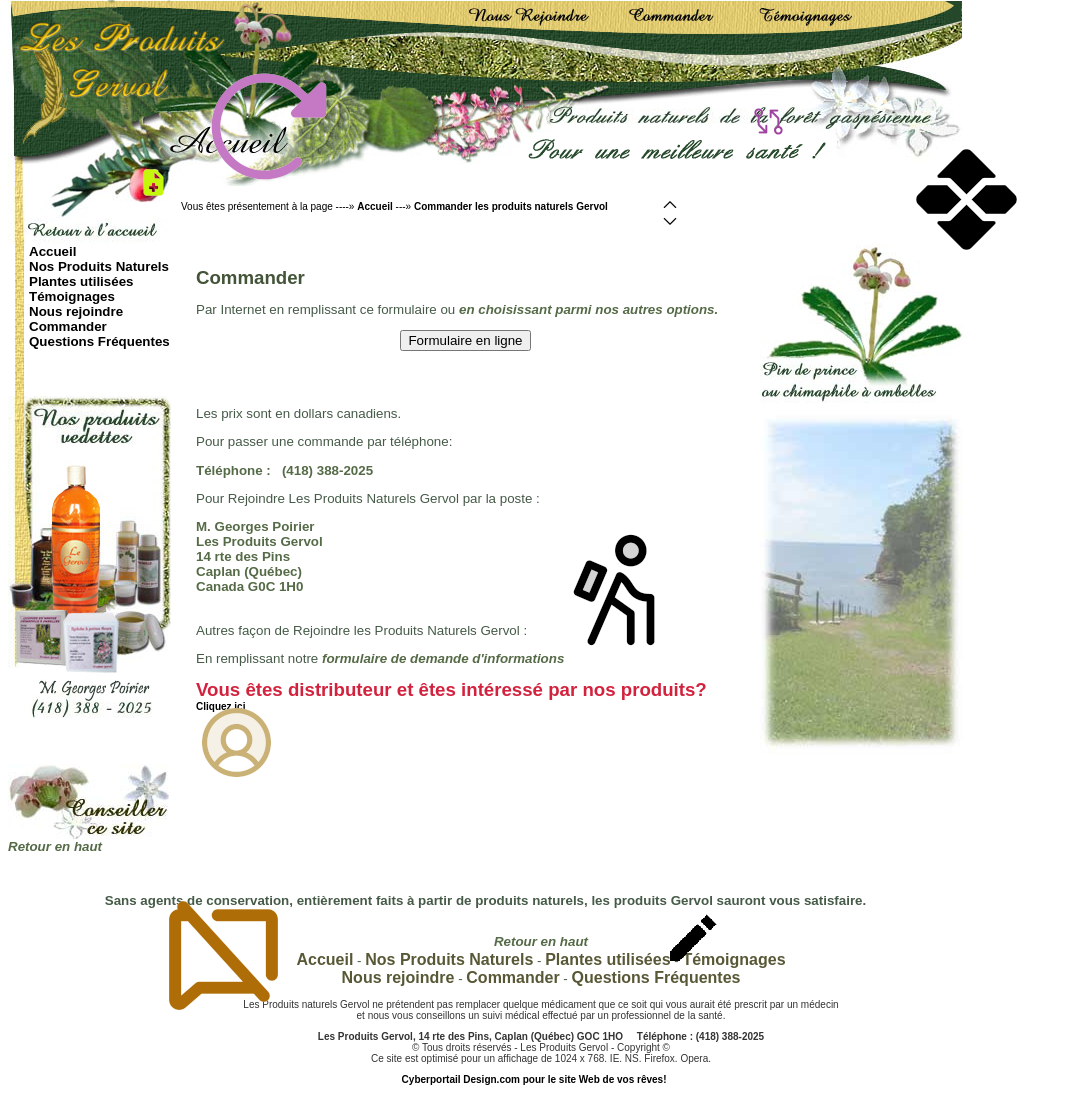 This screenshot has width=1082, height=1095. What do you see at coordinates (236, 742) in the screenshot?
I see `view your profile` at bounding box center [236, 742].